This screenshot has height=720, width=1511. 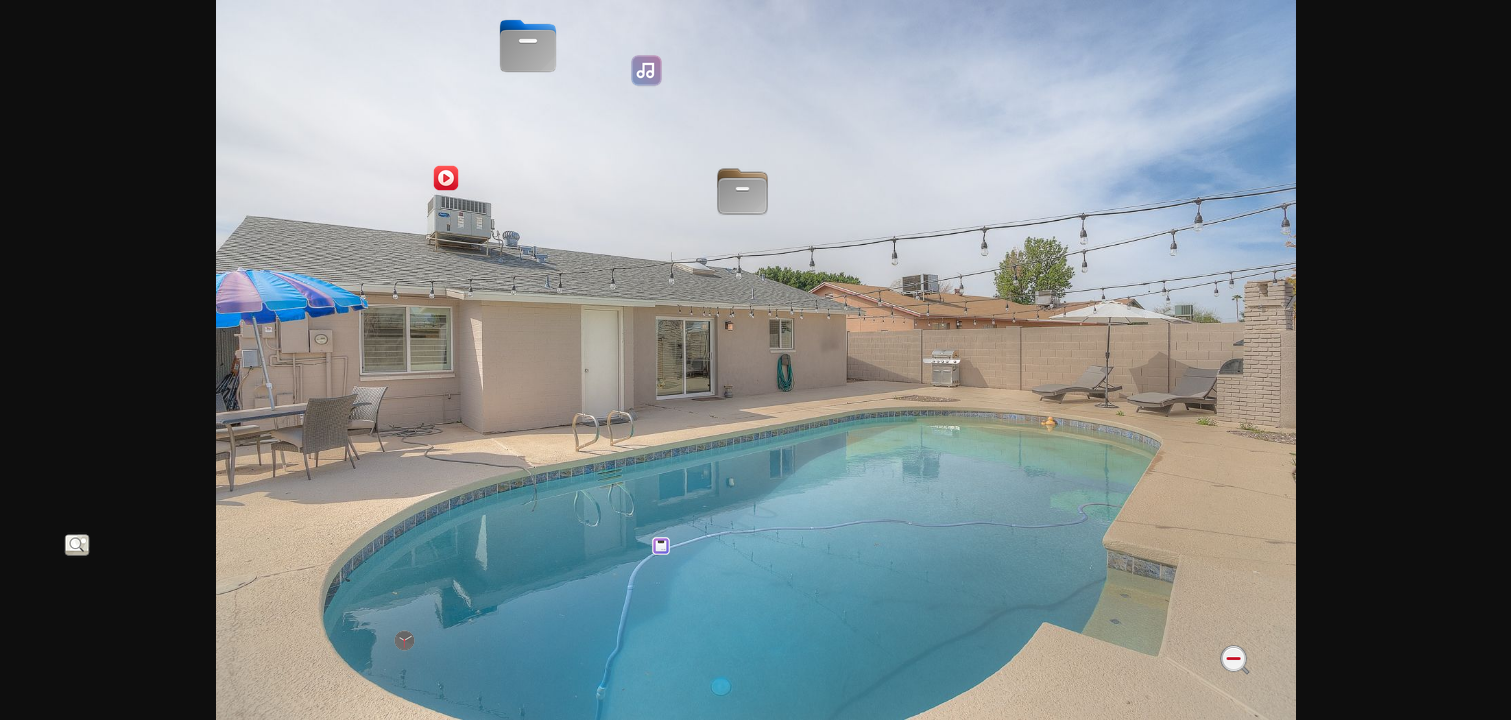 I want to click on open eye of gnome image viewer, so click(x=77, y=545).